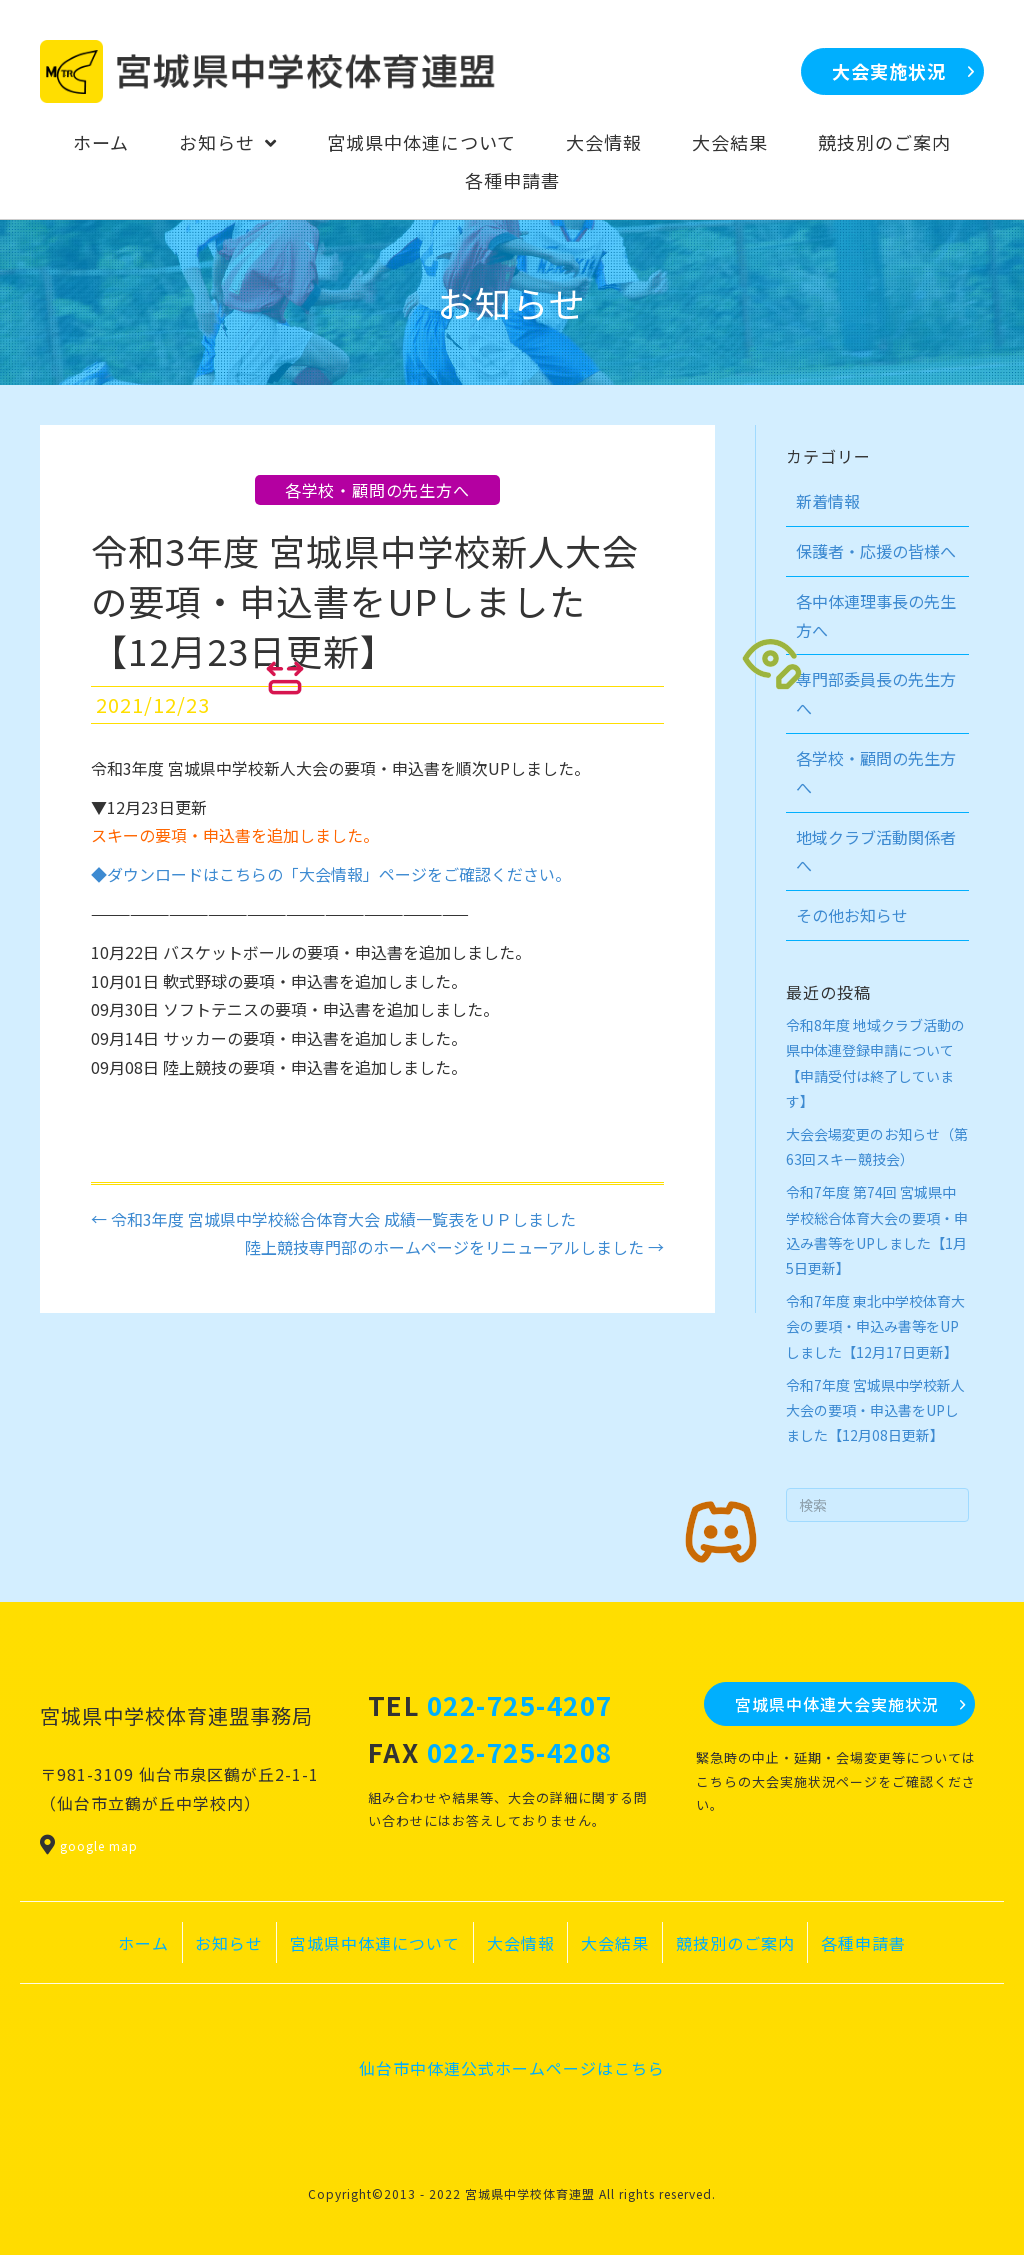 This screenshot has width=1024, height=2255. I want to click on auto-resize content to fit container, so click(285, 678).